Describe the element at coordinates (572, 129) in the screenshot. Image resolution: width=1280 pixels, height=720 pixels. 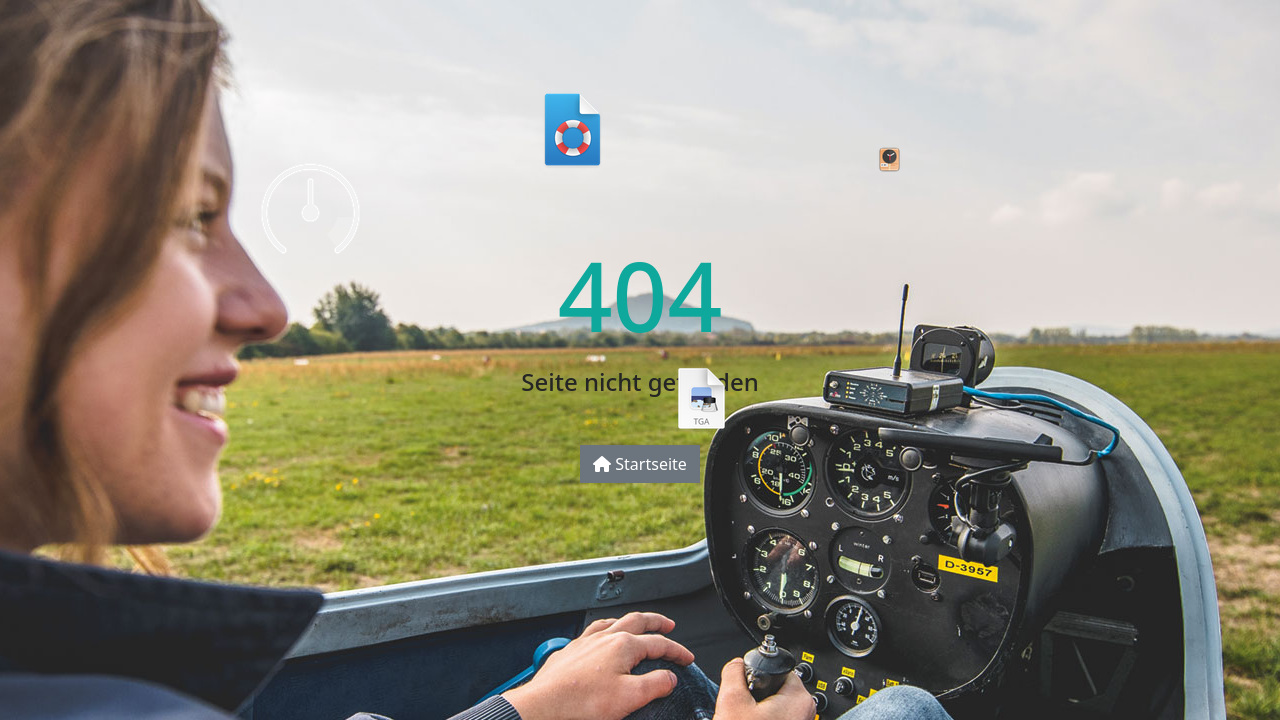
I see `a compiled html help file (.chm)` at that location.